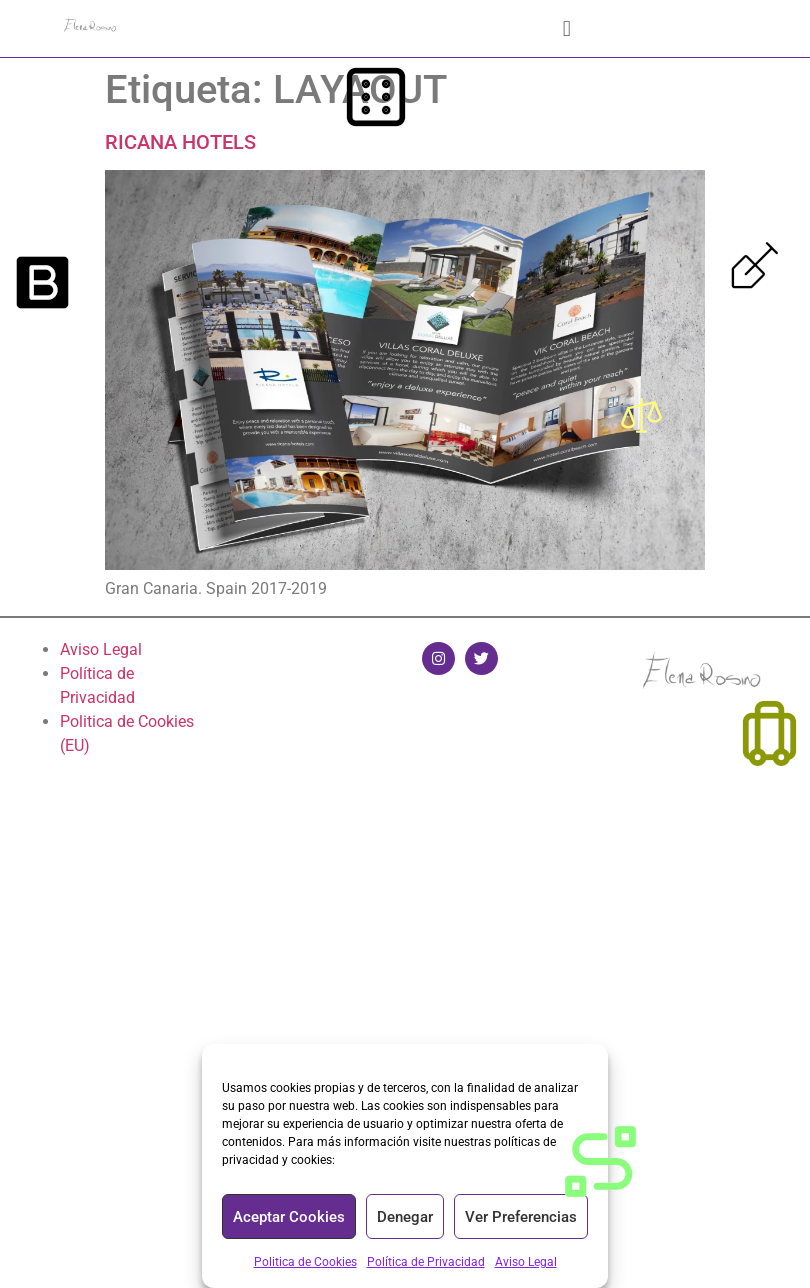  What do you see at coordinates (641, 415) in the screenshot?
I see `compare items or options` at bounding box center [641, 415].